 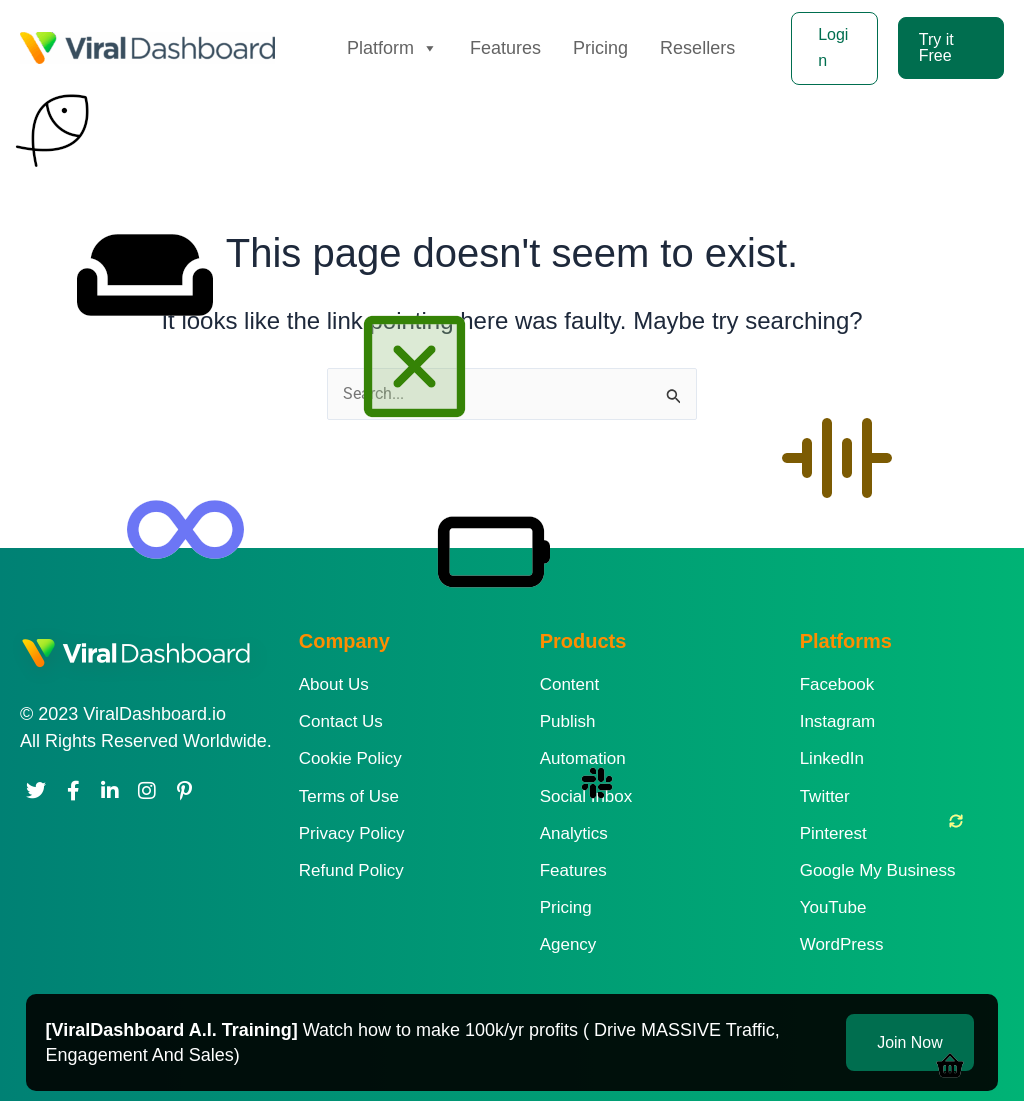 I want to click on close or dismiss a dialog box, so click(x=414, y=366).